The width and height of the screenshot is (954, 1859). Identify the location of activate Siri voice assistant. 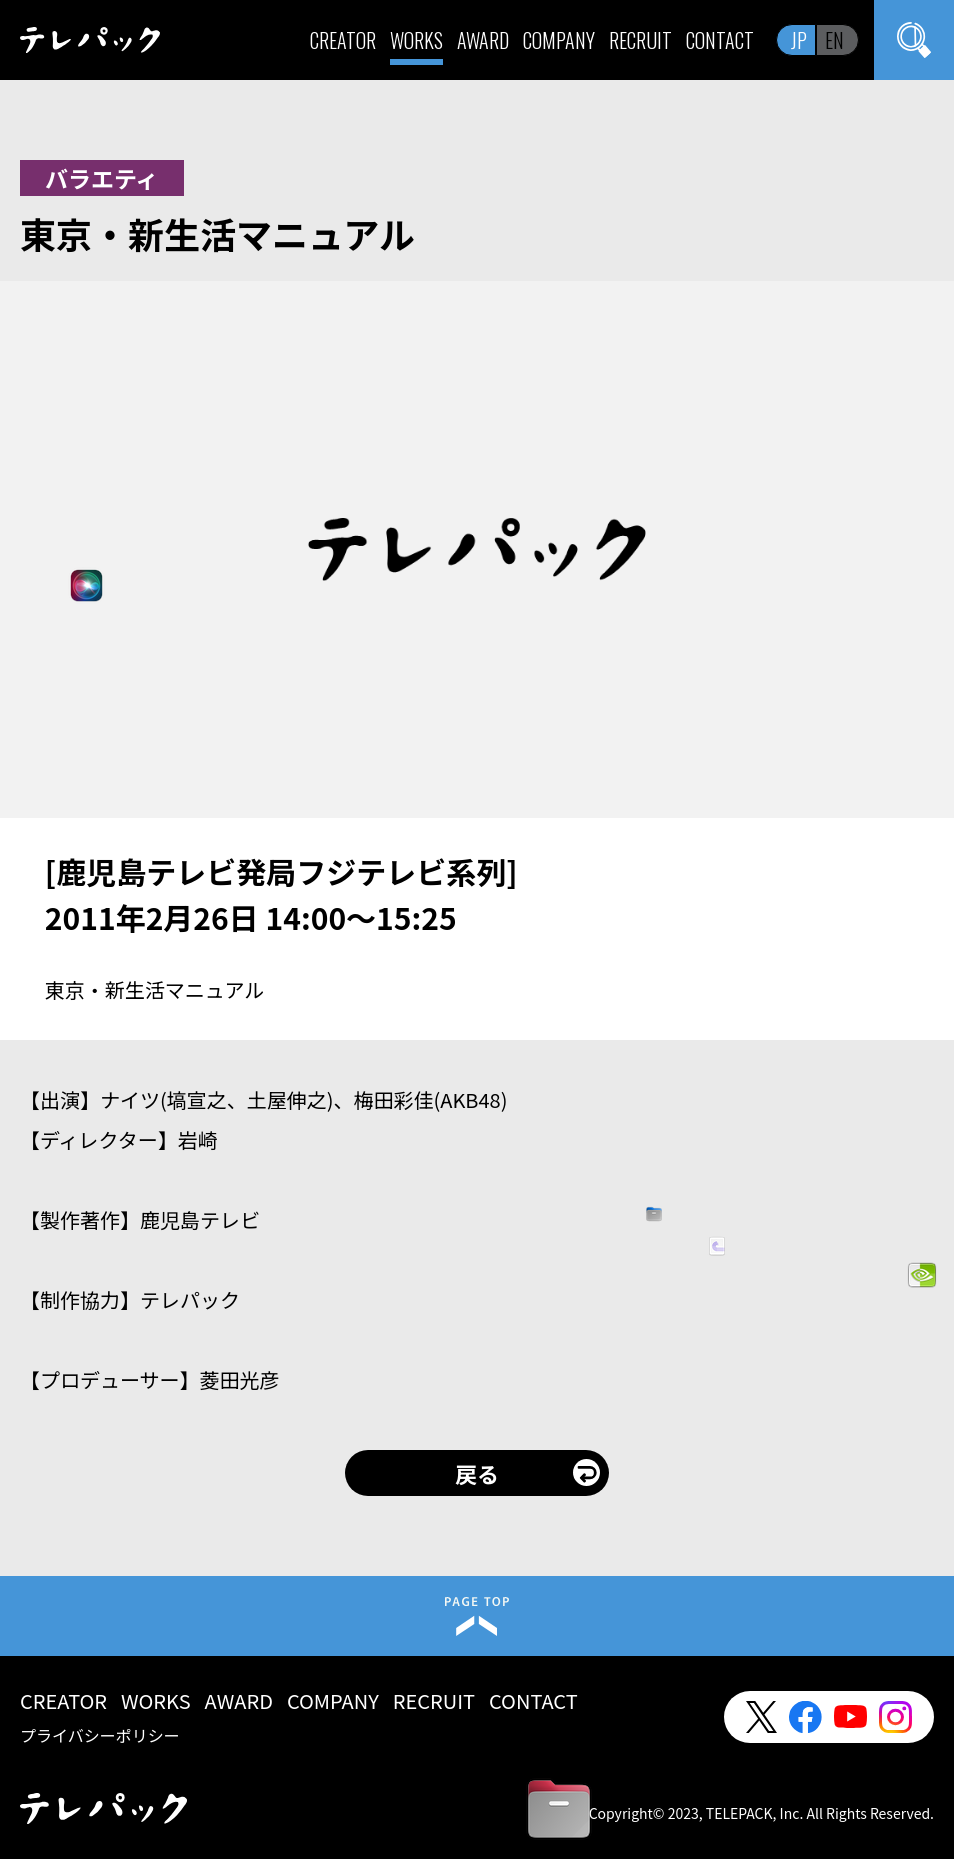
(86, 585).